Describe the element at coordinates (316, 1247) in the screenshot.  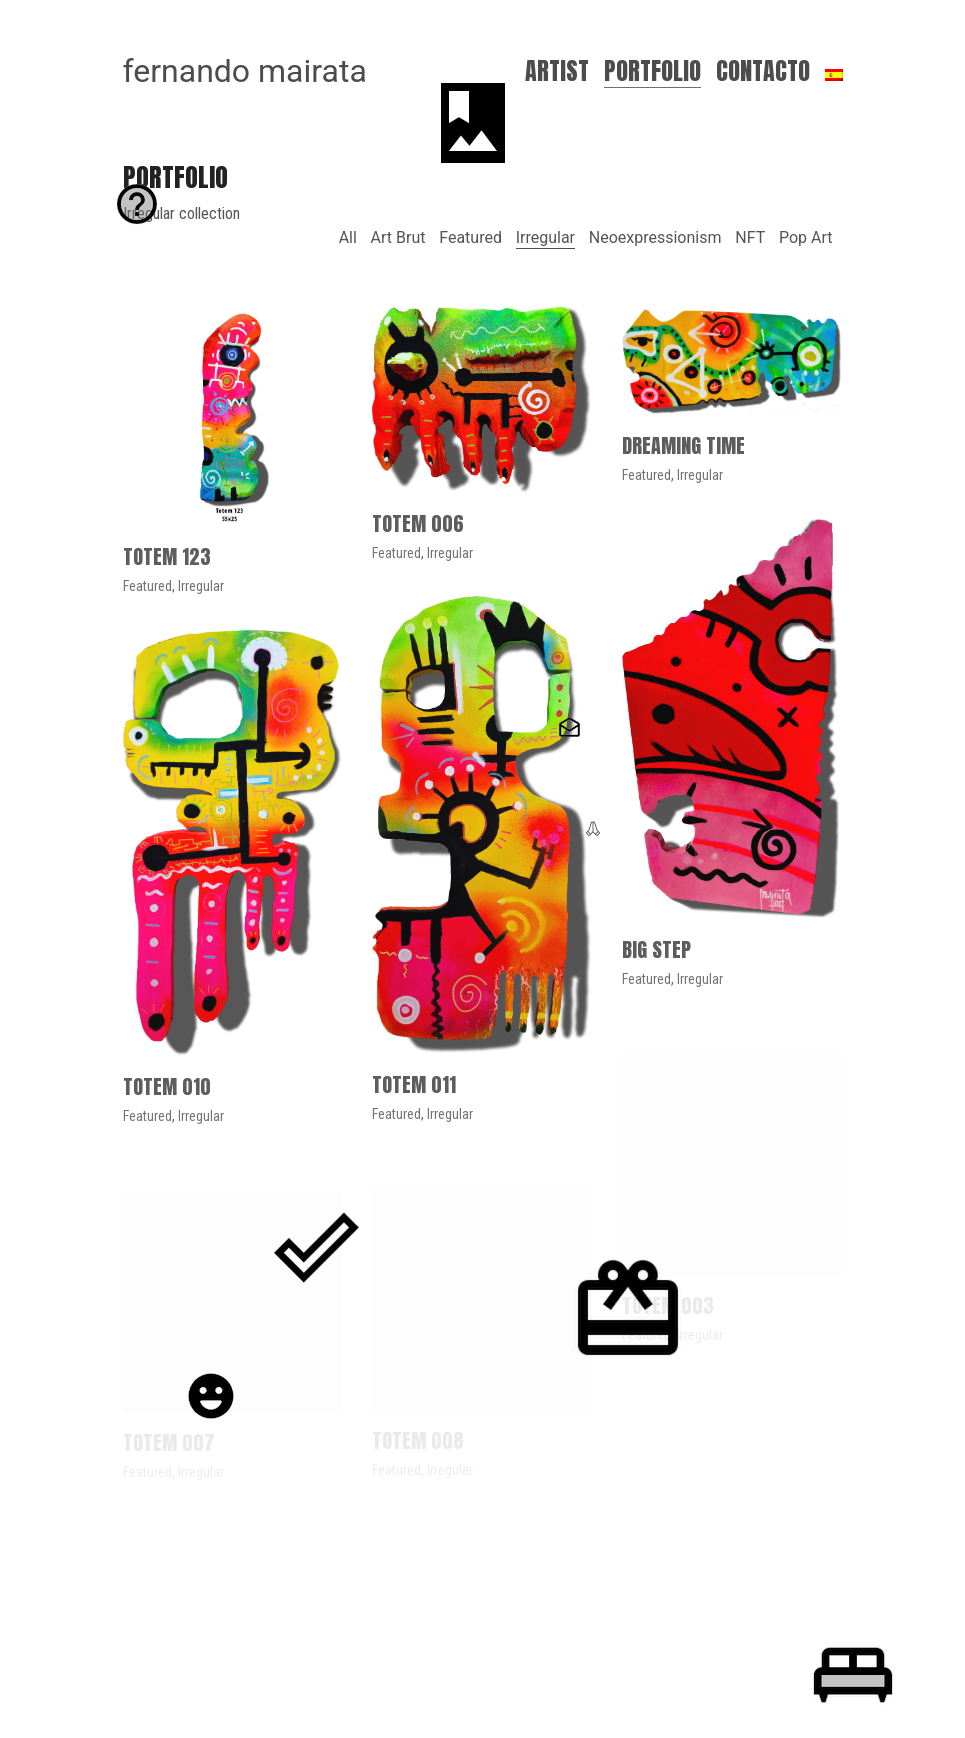
I see `task completed successfully` at that location.